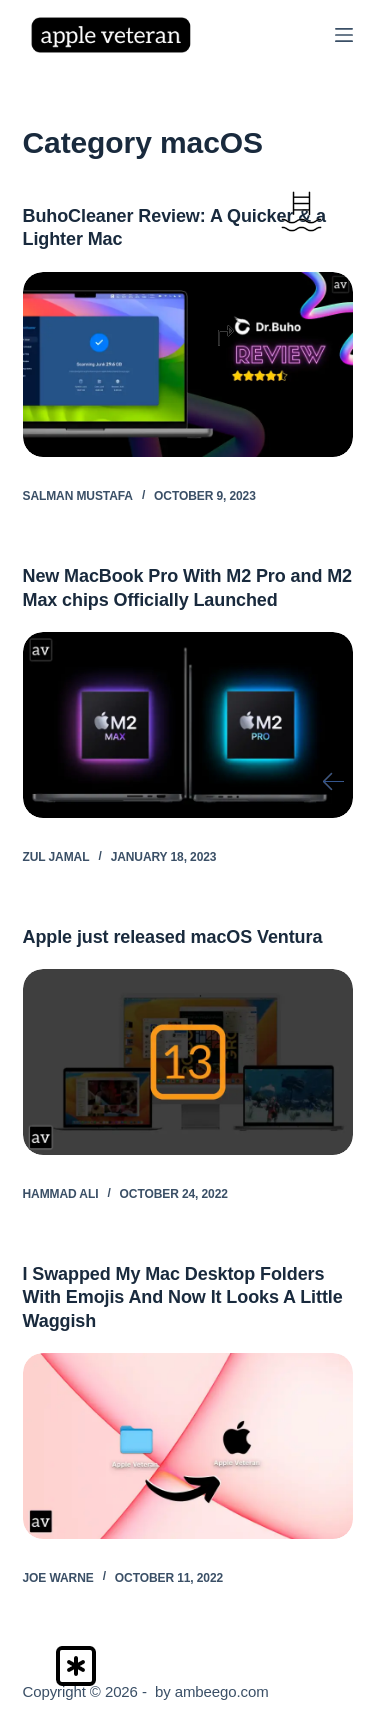  Describe the element at coordinates (301, 211) in the screenshot. I see `indicates swimming pool amenity available` at that location.